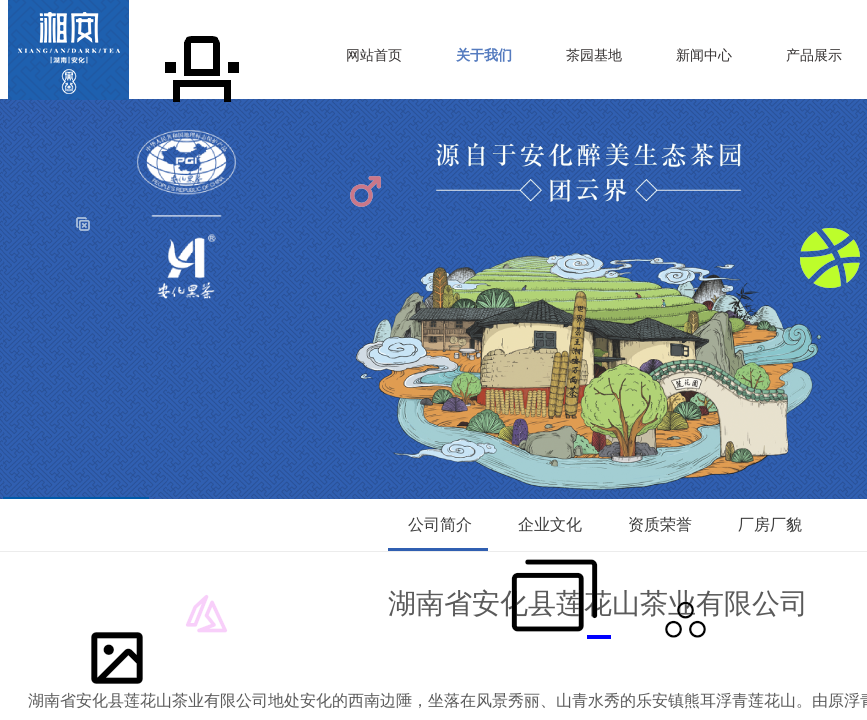  I want to click on visit dribbble profile or portfolio, so click(830, 258).